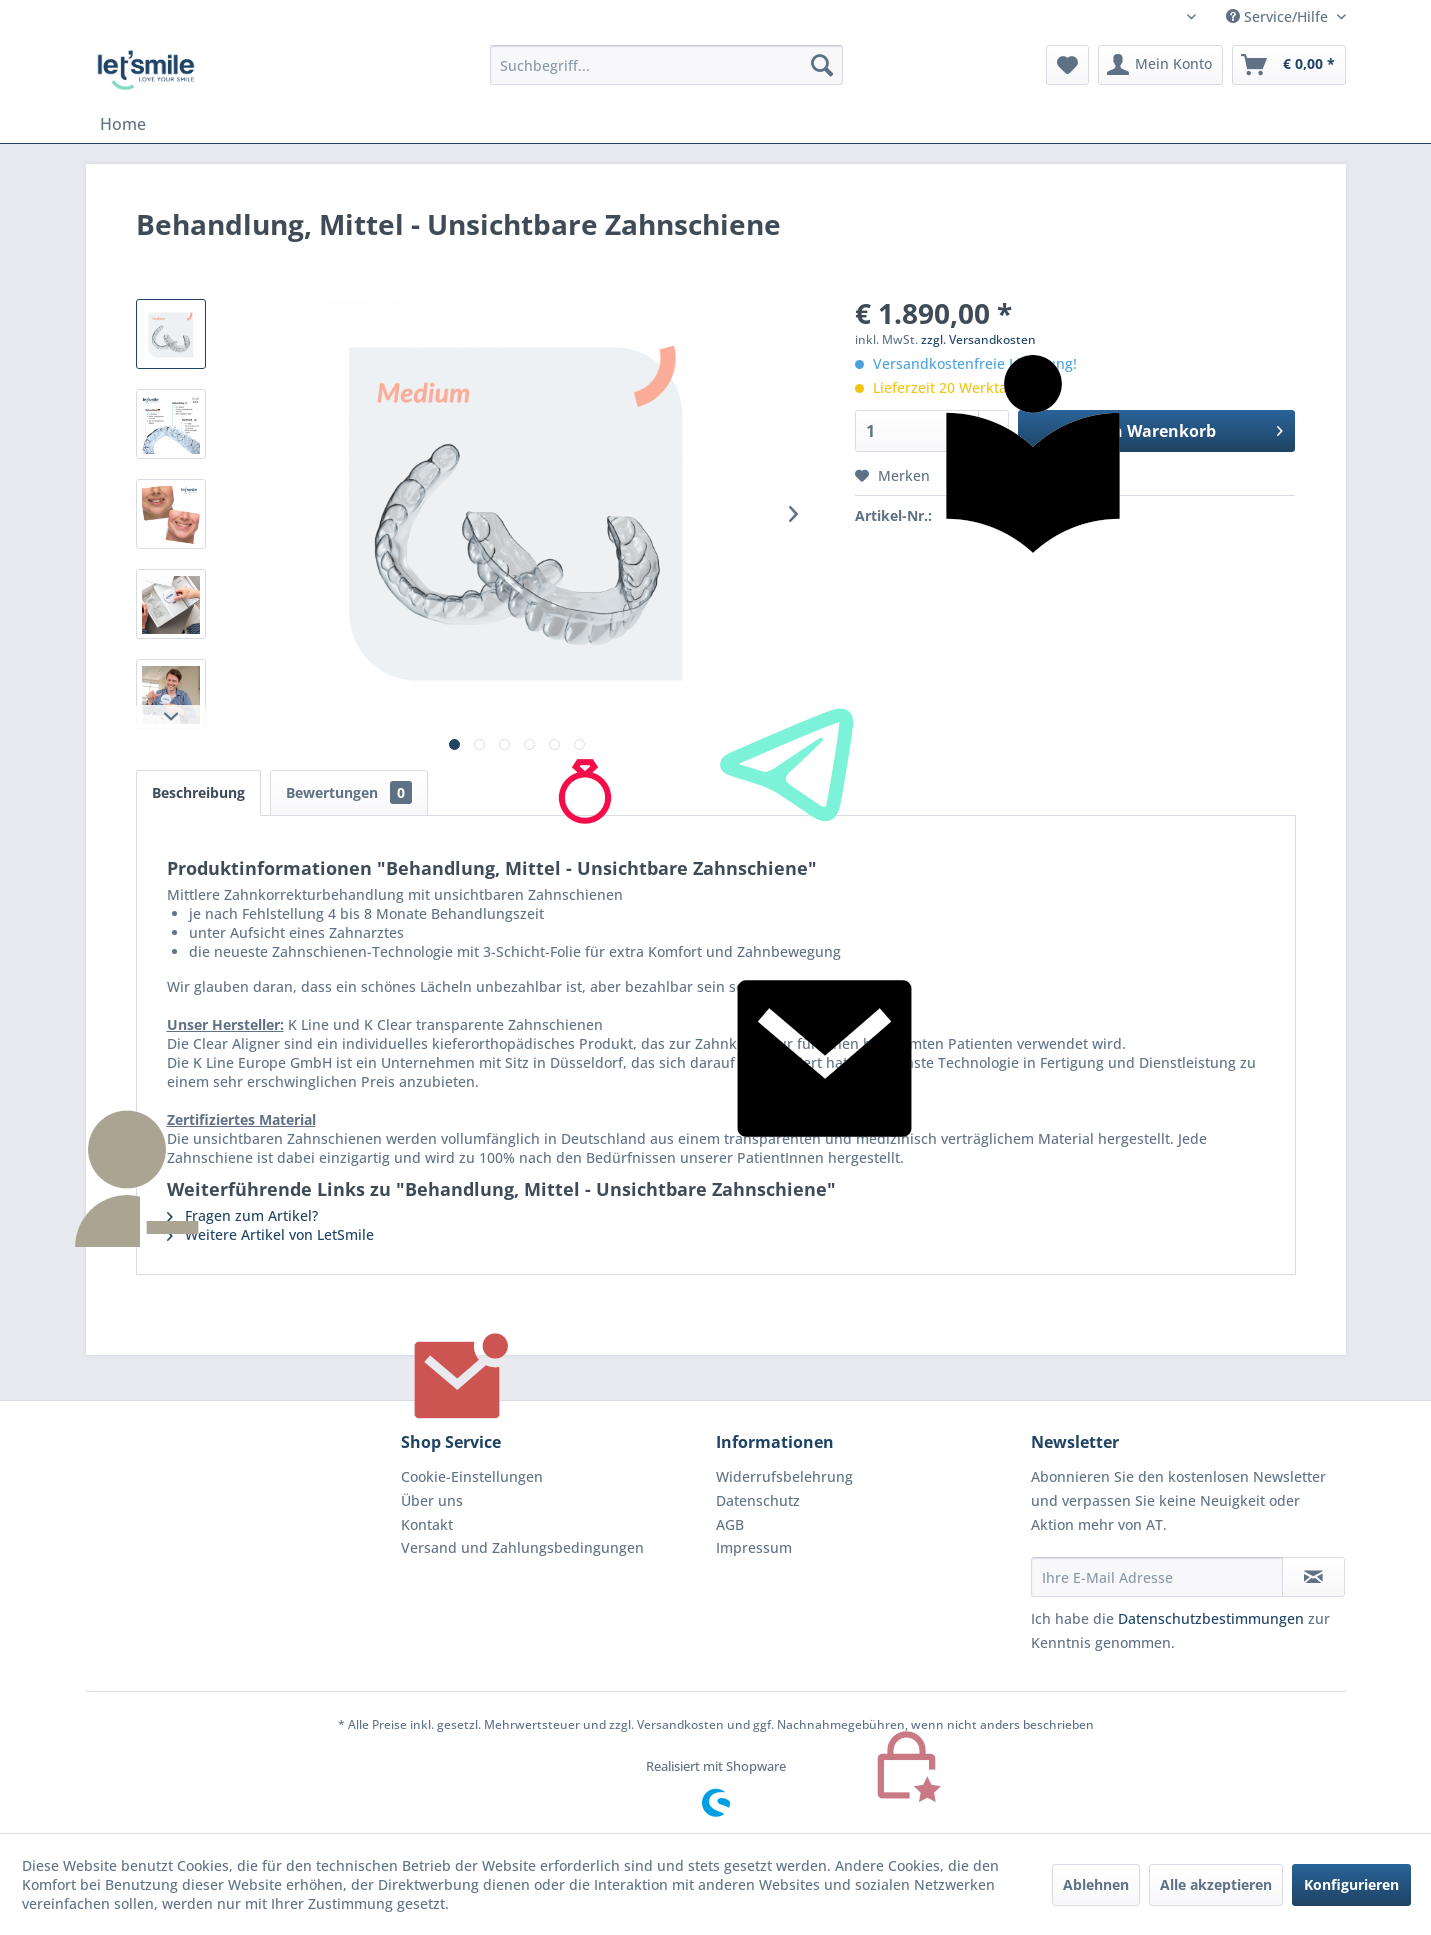  What do you see at coordinates (585, 793) in the screenshot?
I see `access jewelry or luxury shopping category` at bounding box center [585, 793].